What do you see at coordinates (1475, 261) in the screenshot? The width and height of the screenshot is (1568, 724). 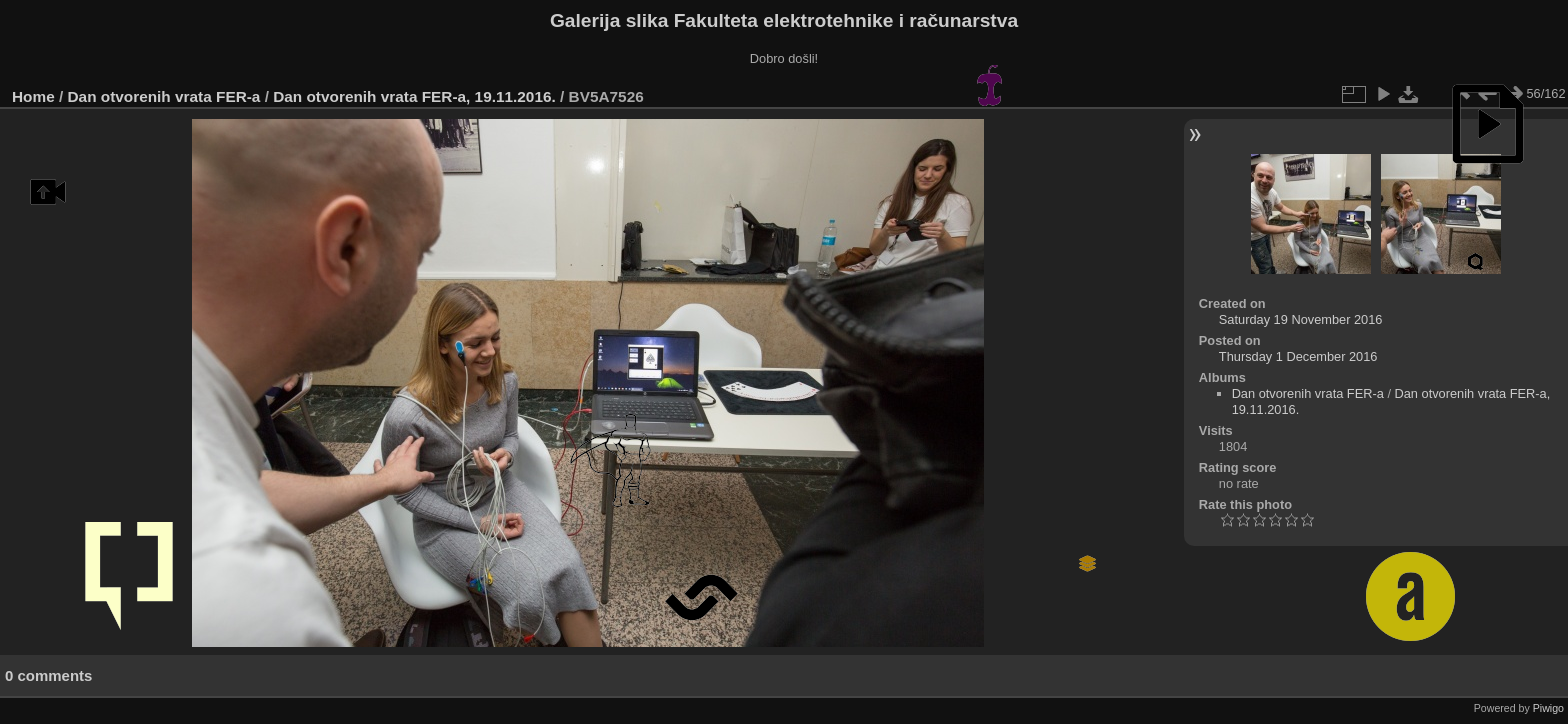 I see `qubes os logo` at bounding box center [1475, 261].